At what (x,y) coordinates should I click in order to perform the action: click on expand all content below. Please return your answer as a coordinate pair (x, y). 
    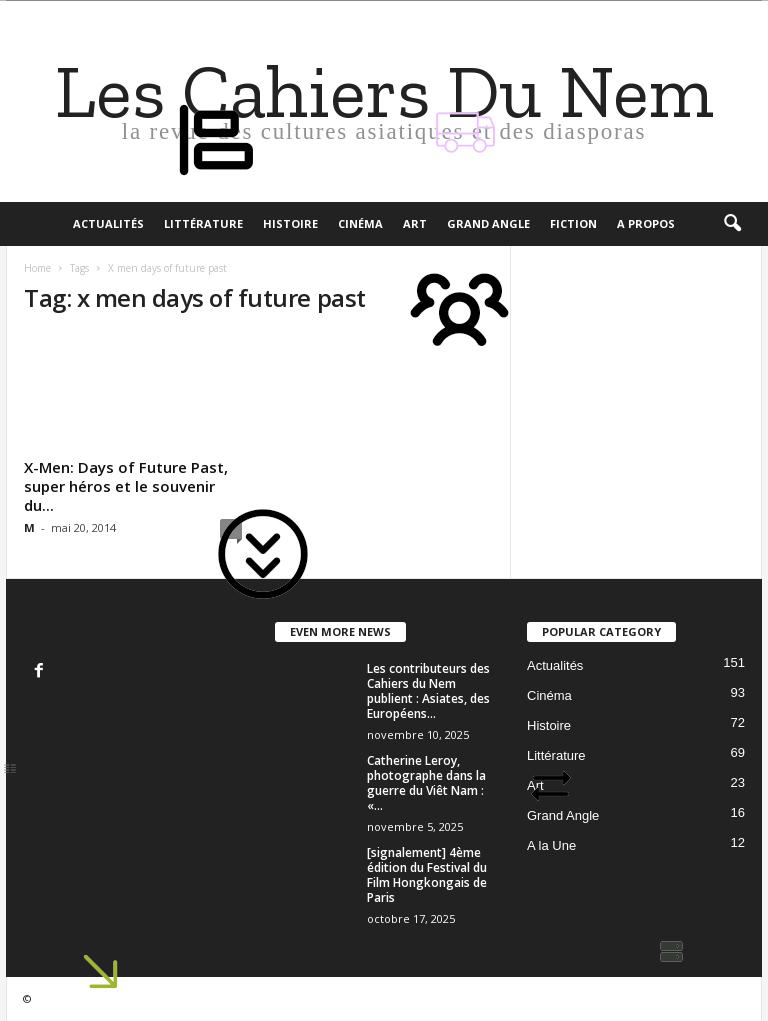
    Looking at the image, I should click on (263, 554).